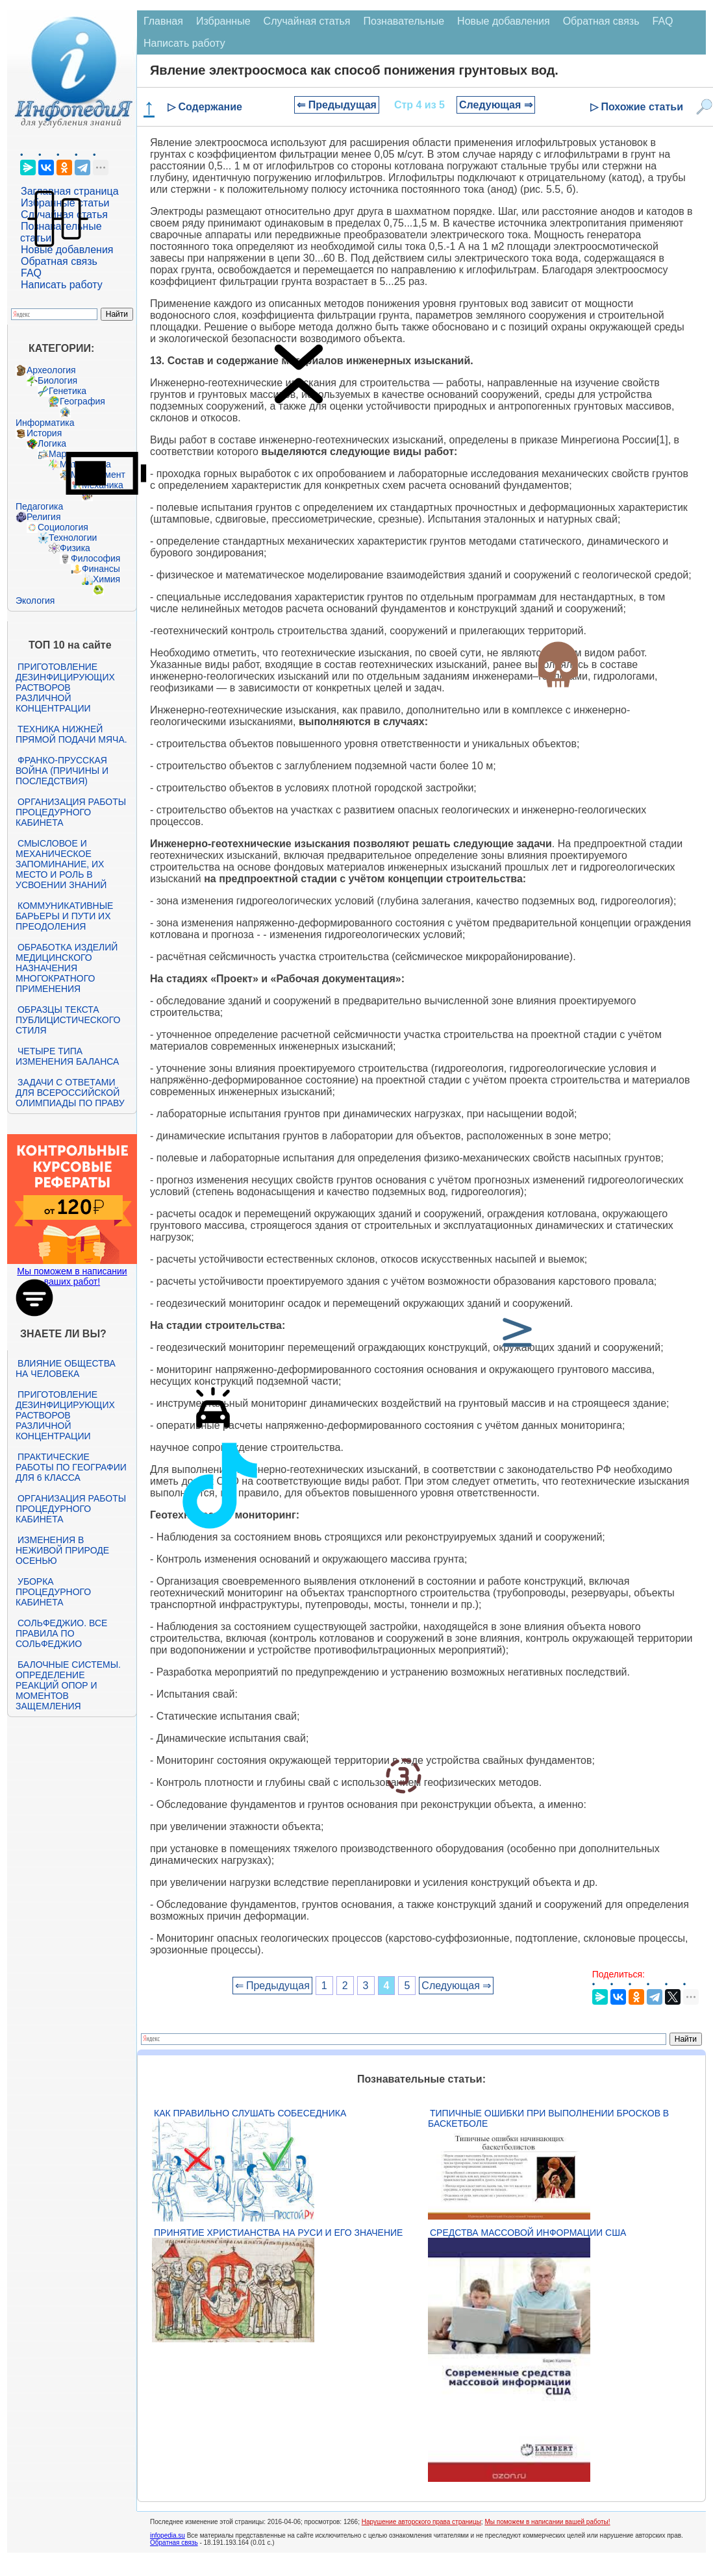  I want to click on open TikTok app, so click(219, 1485).